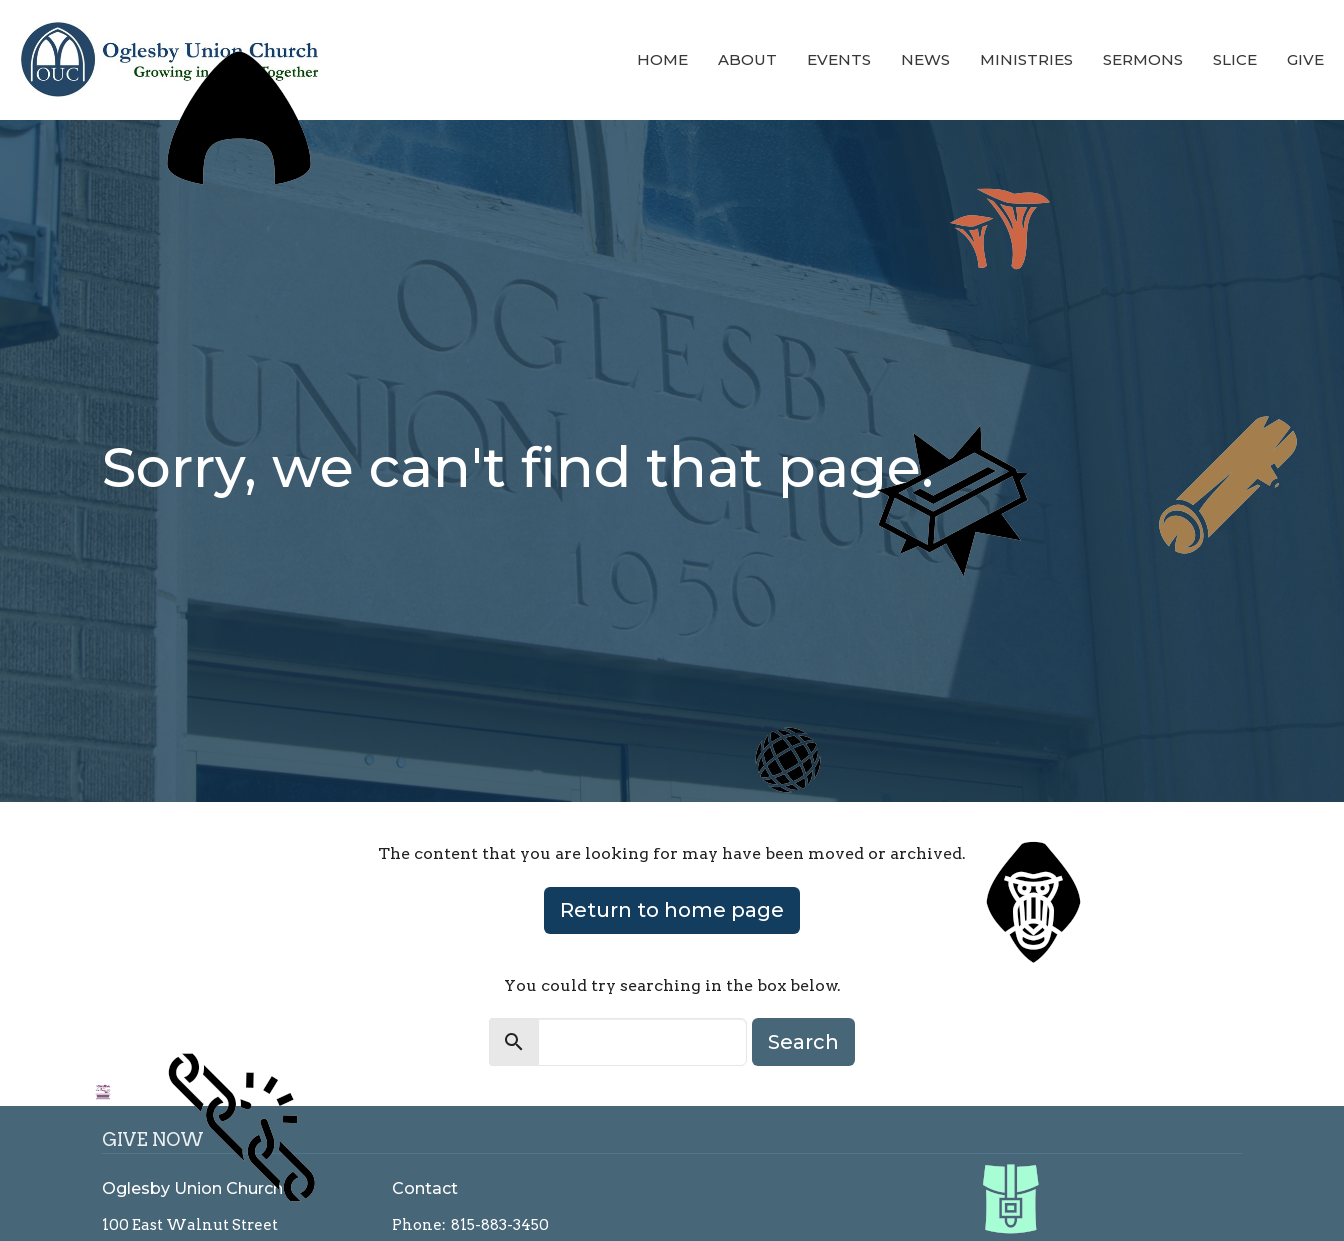 Image resolution: width=1344 pixels, height=1241 pixels. I want to click on access zen garden or meditation features, so click(103, 1092).